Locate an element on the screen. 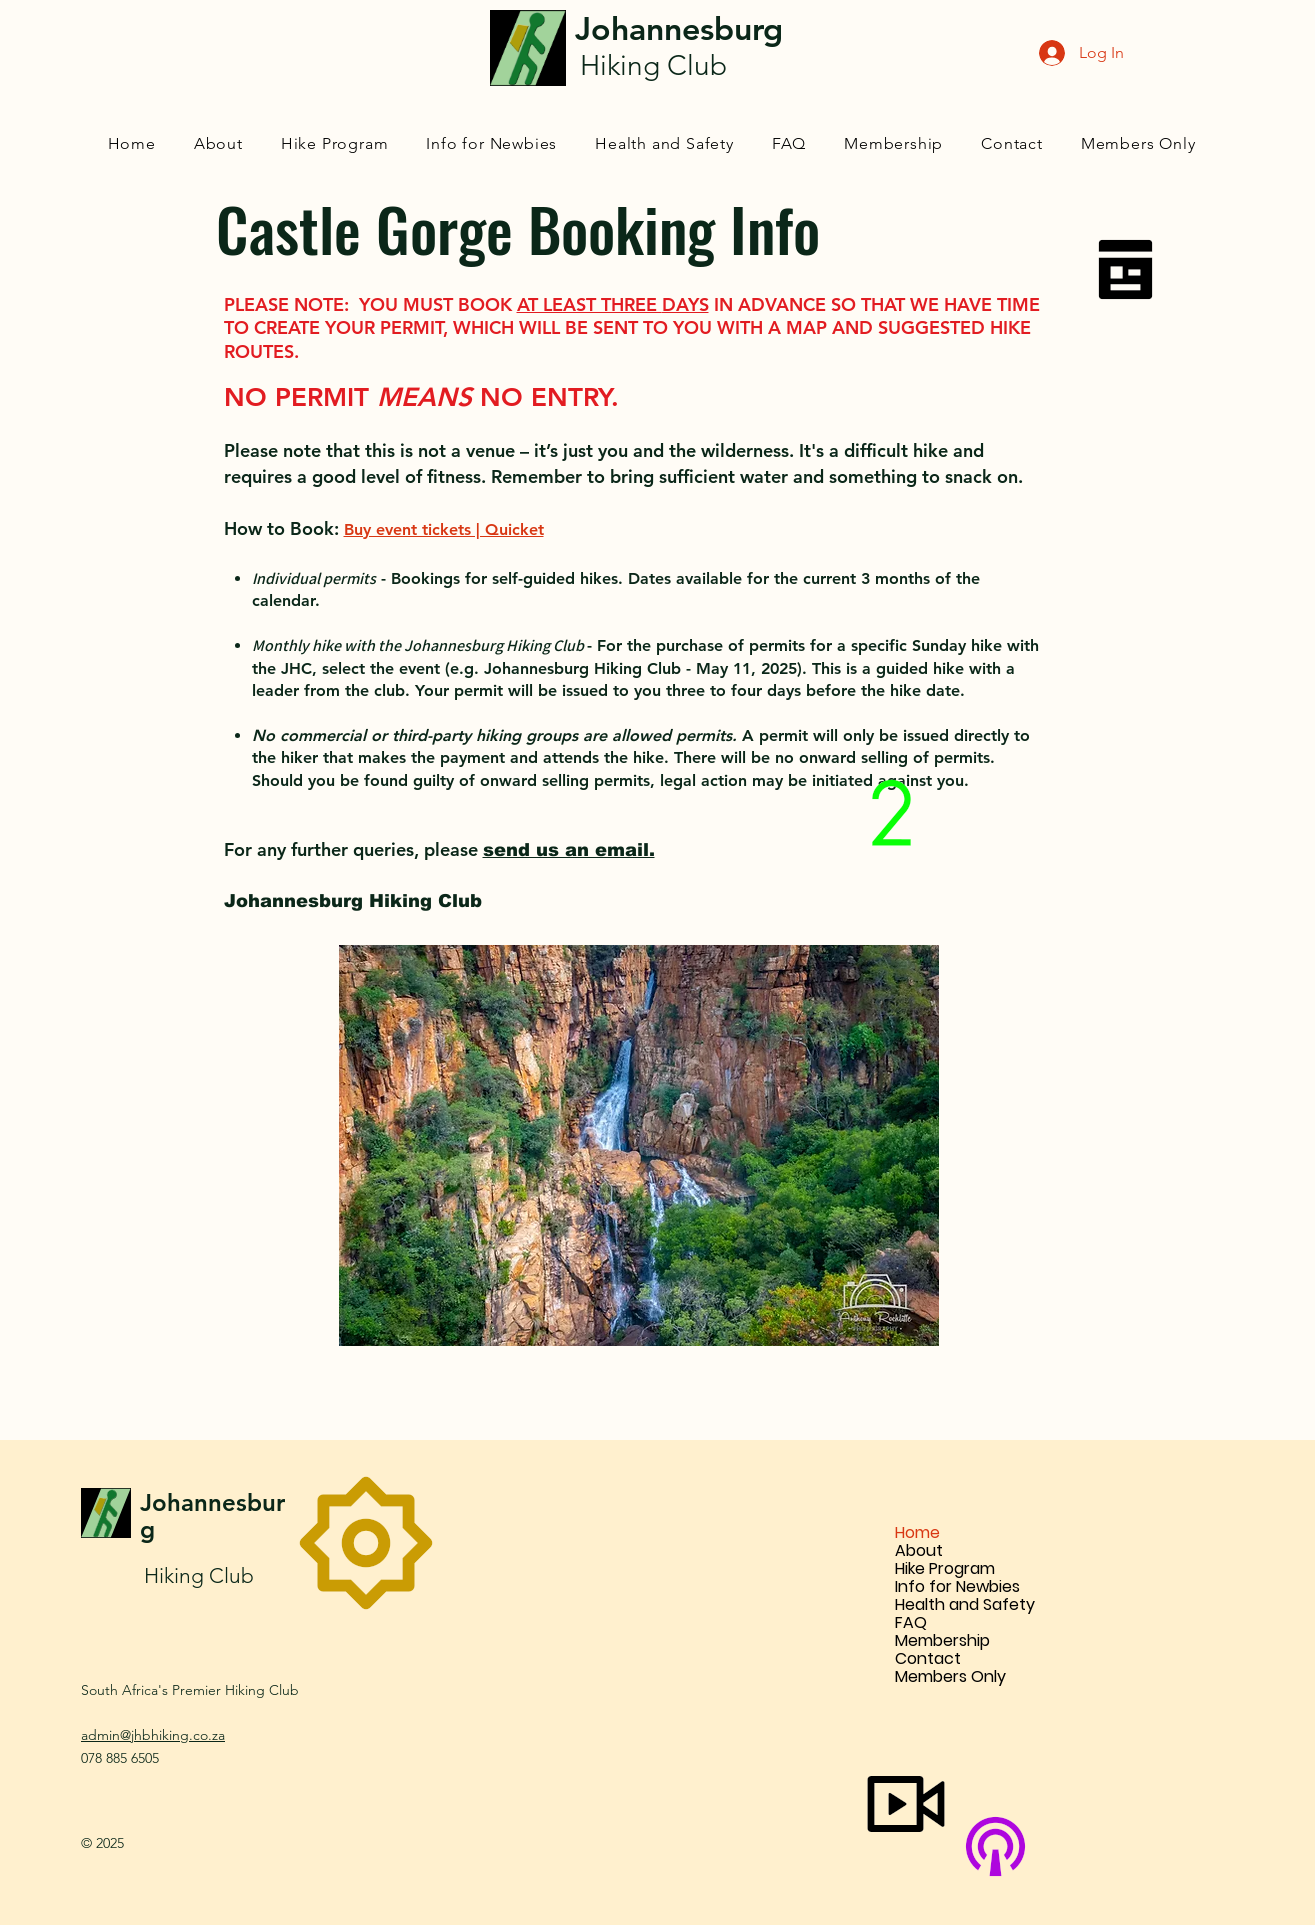  indicates second item in a numbered list is located at coordinates (891, 813).